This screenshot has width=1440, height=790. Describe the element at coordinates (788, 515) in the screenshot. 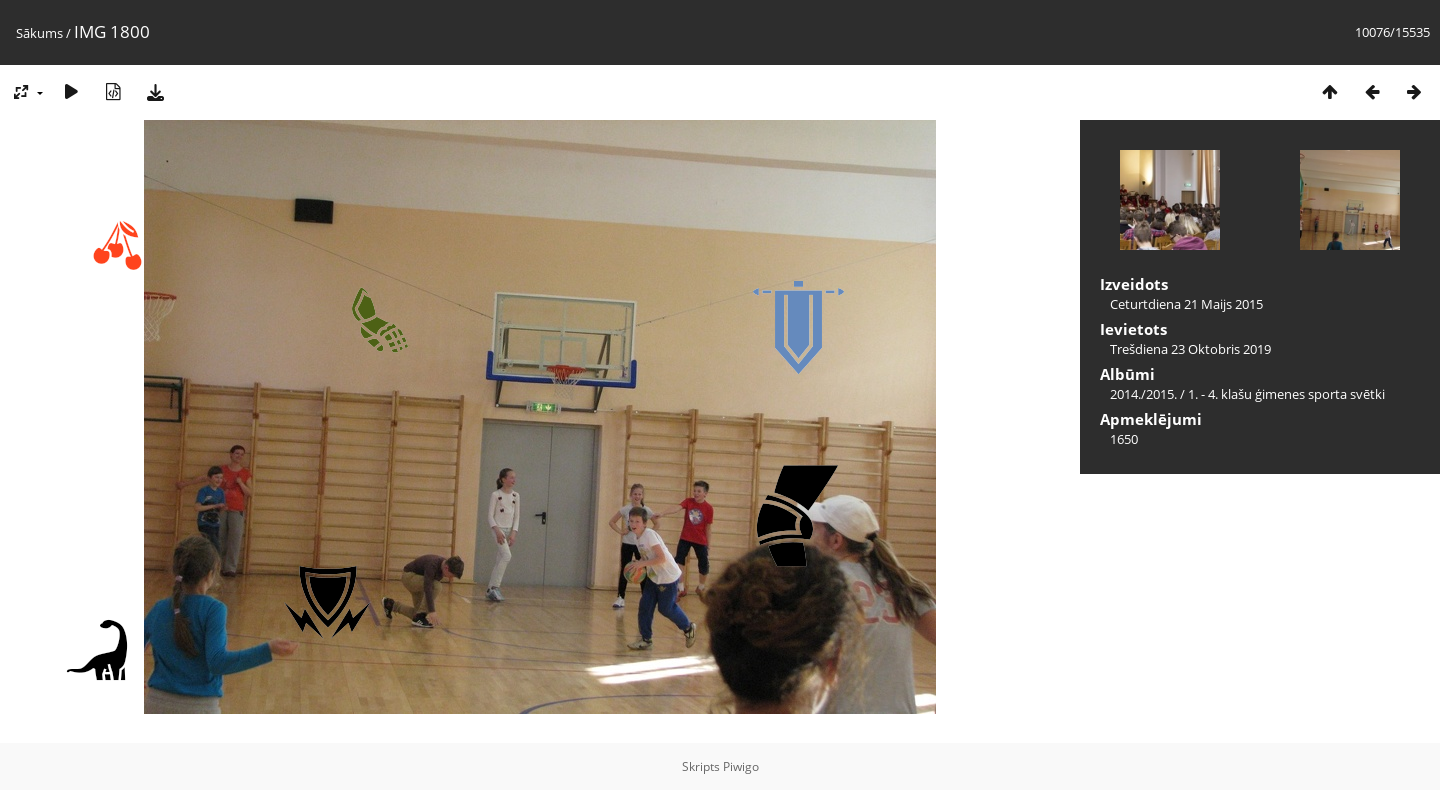

I see `select elbow pad equipment for your character` at that location.